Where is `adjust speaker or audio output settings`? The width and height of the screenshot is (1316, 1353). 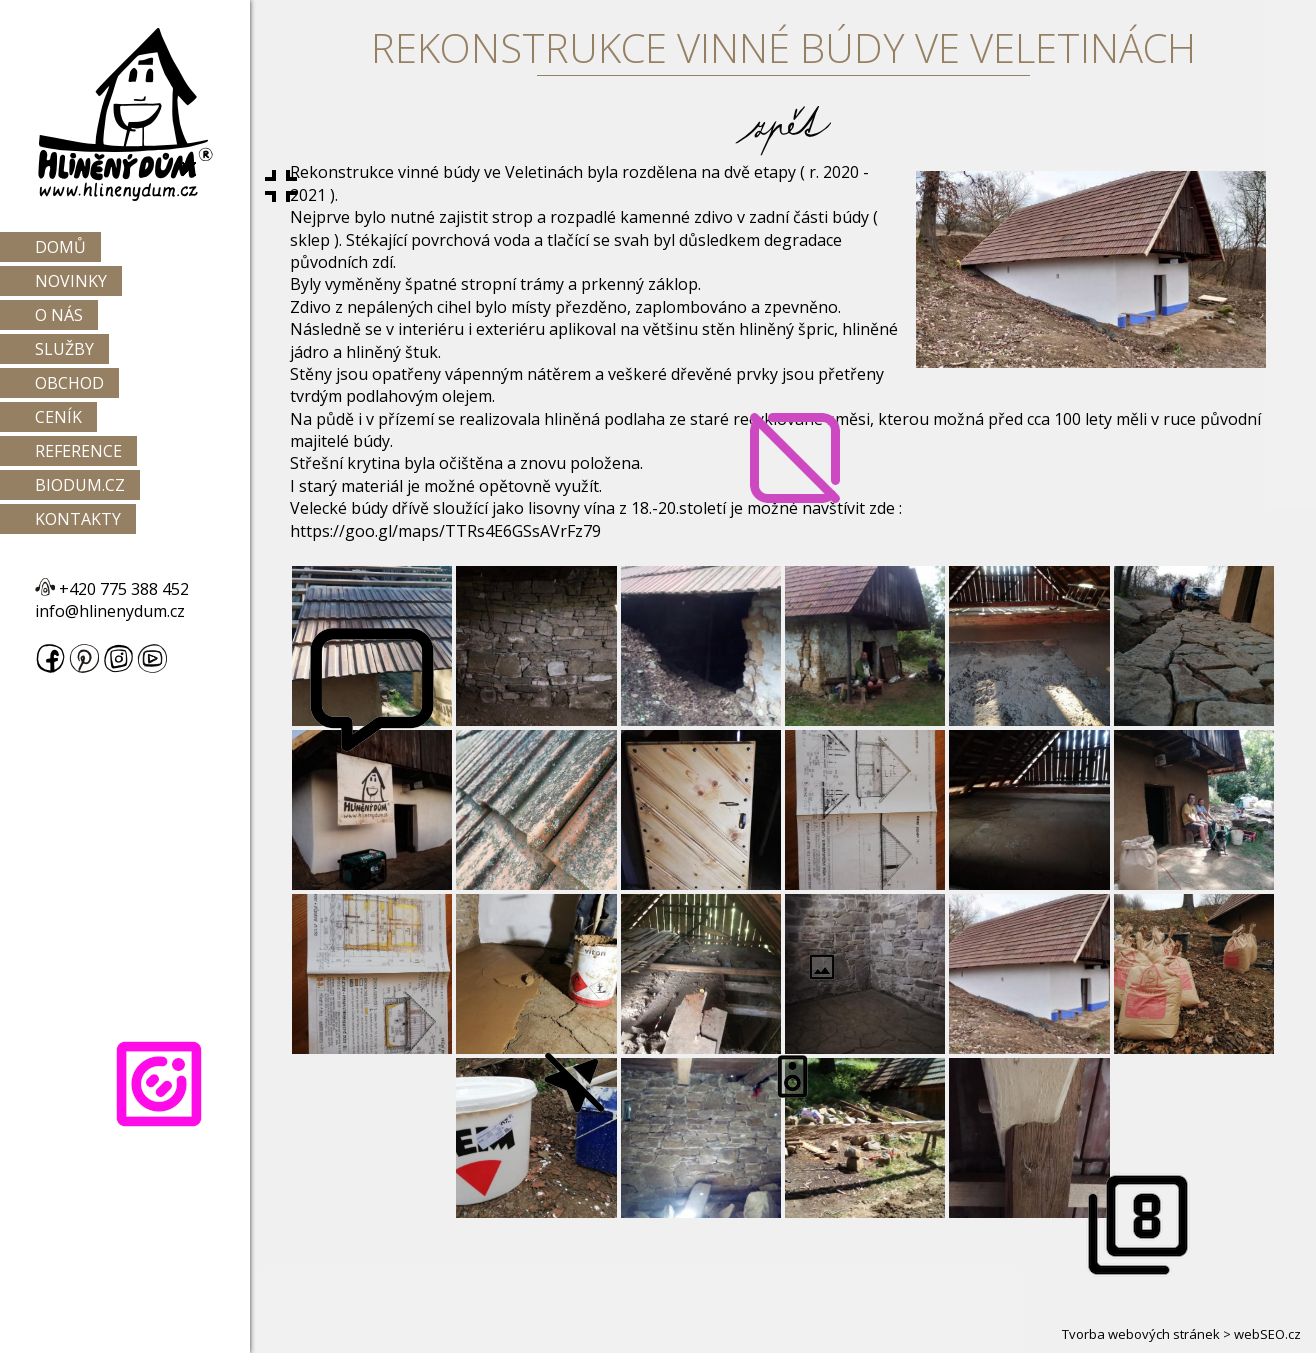
adjust speaker or audio output settings is located at coordinates (792, 1076).